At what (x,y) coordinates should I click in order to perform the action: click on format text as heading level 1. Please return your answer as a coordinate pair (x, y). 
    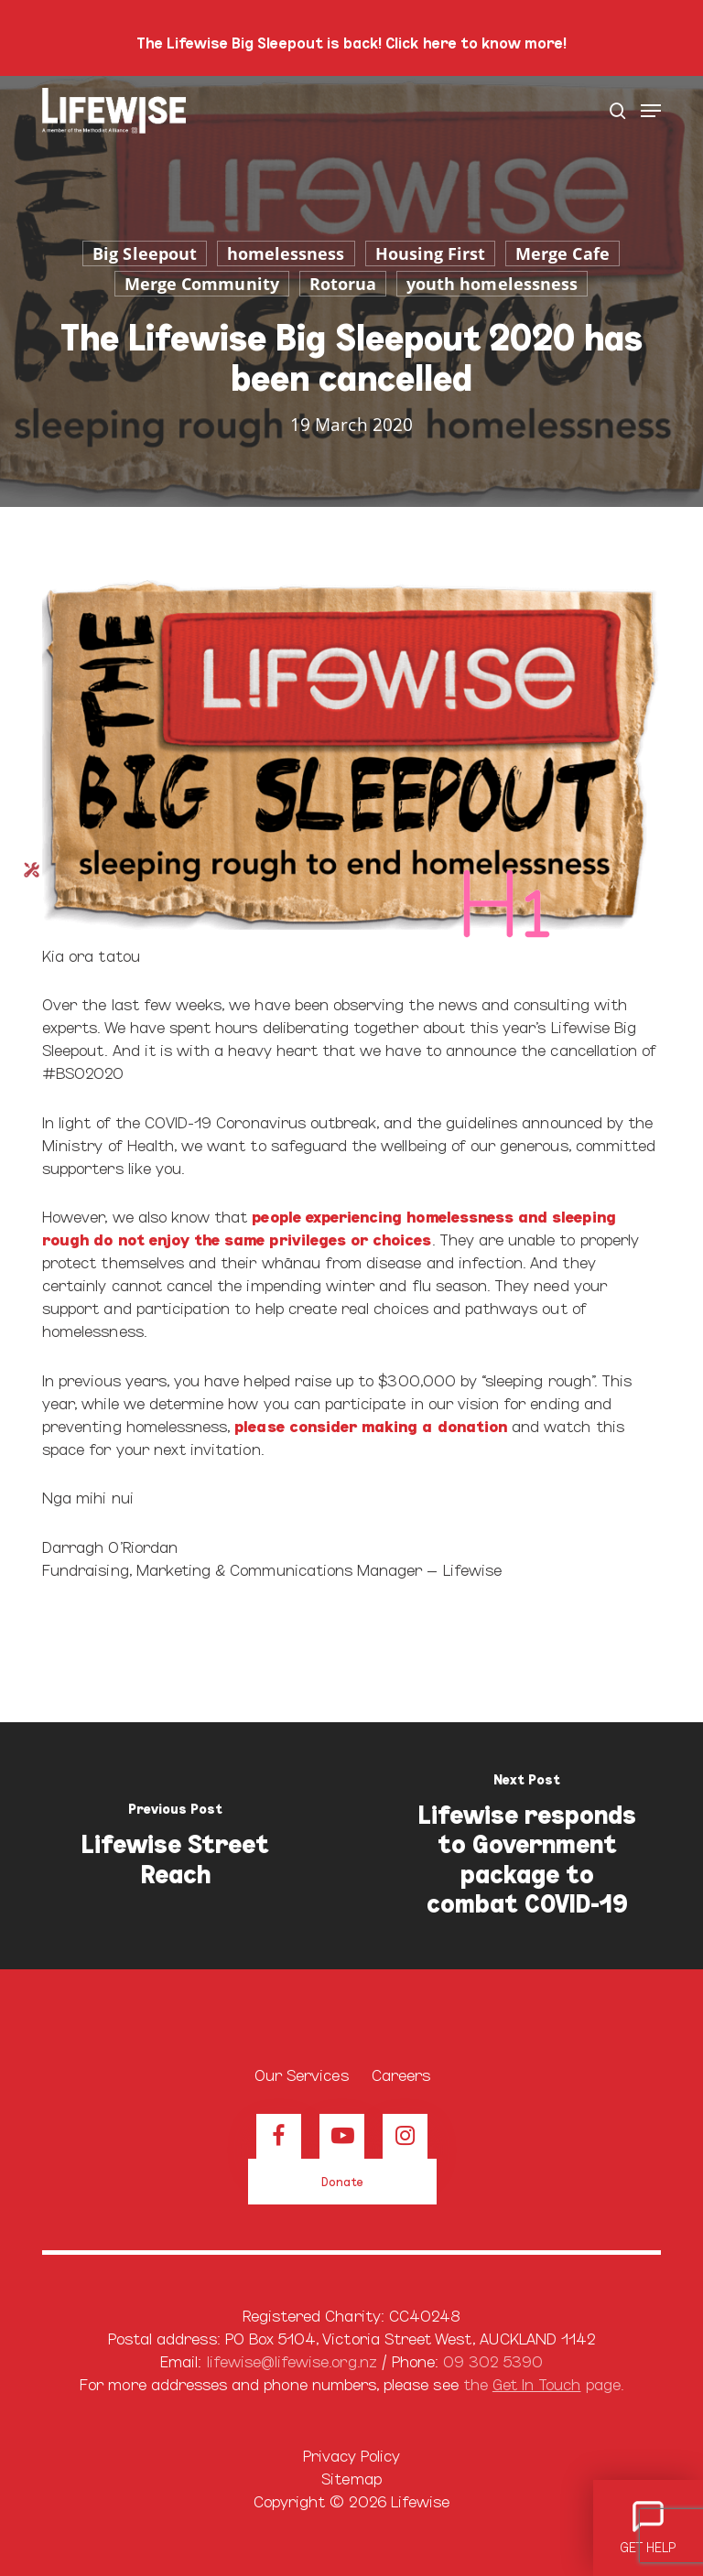
    Looking at the image, I should click on (506, 903).